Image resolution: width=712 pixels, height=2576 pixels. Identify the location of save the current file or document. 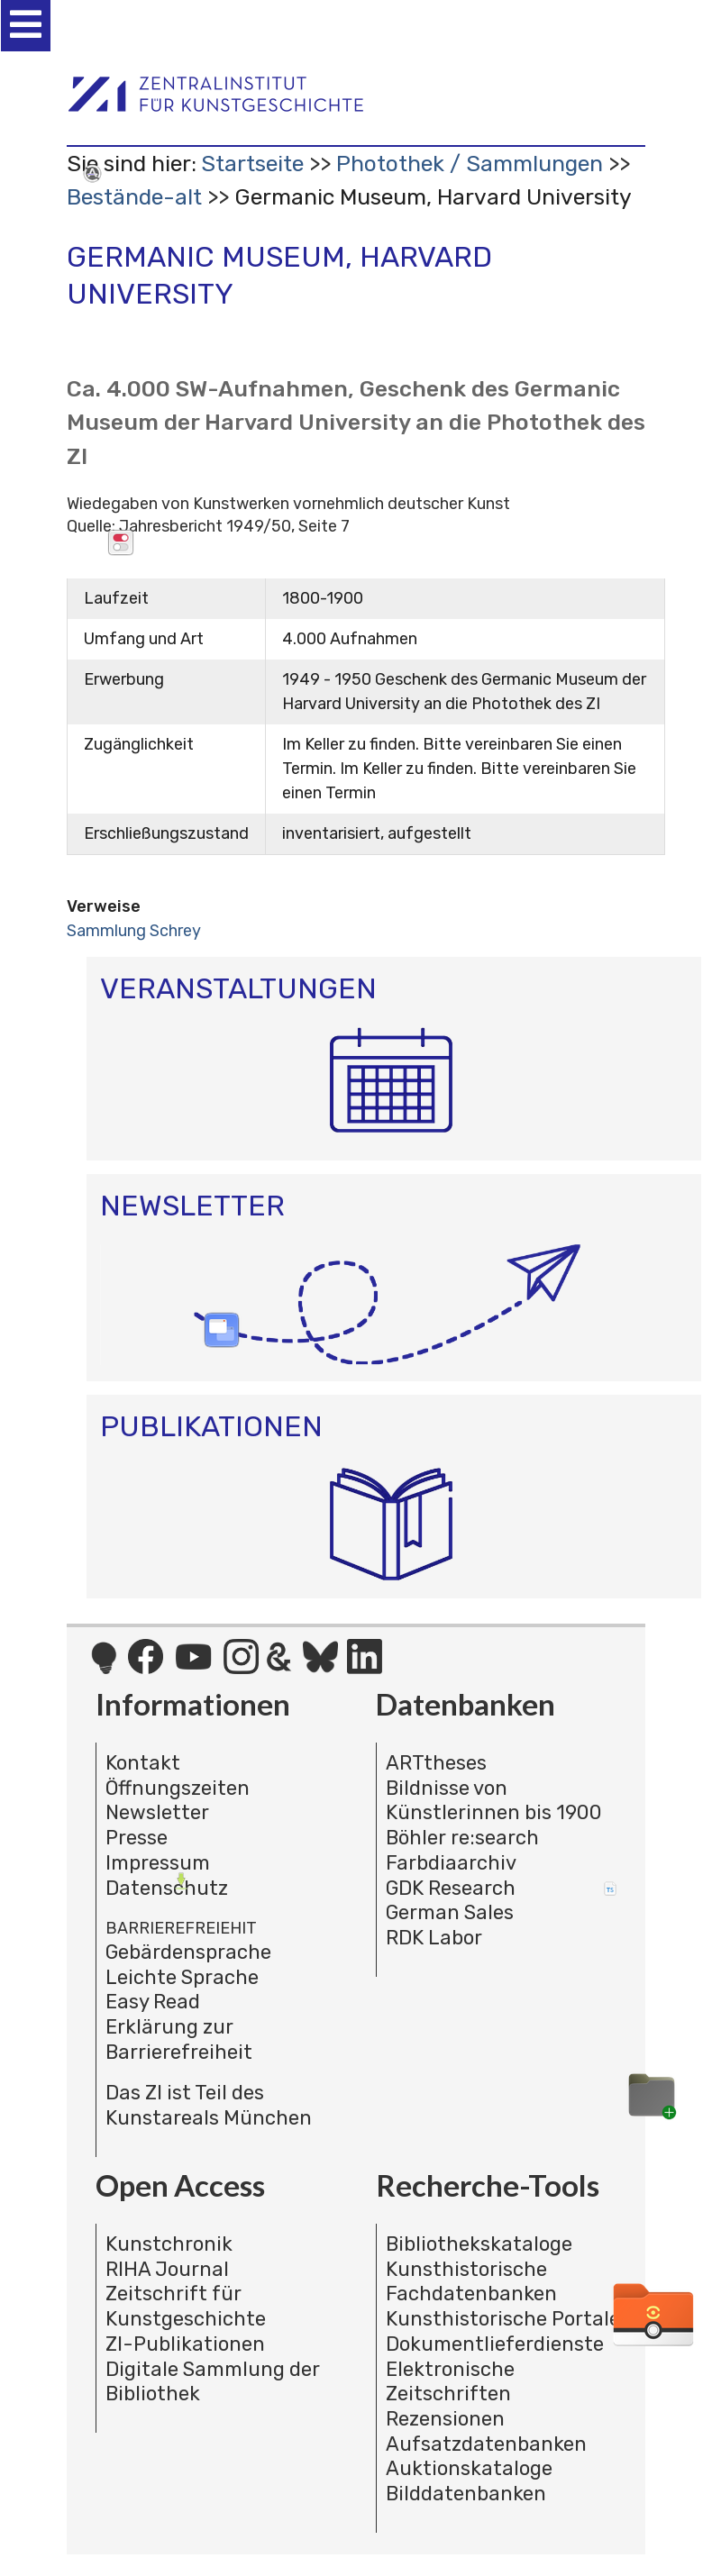
(181, 1880).